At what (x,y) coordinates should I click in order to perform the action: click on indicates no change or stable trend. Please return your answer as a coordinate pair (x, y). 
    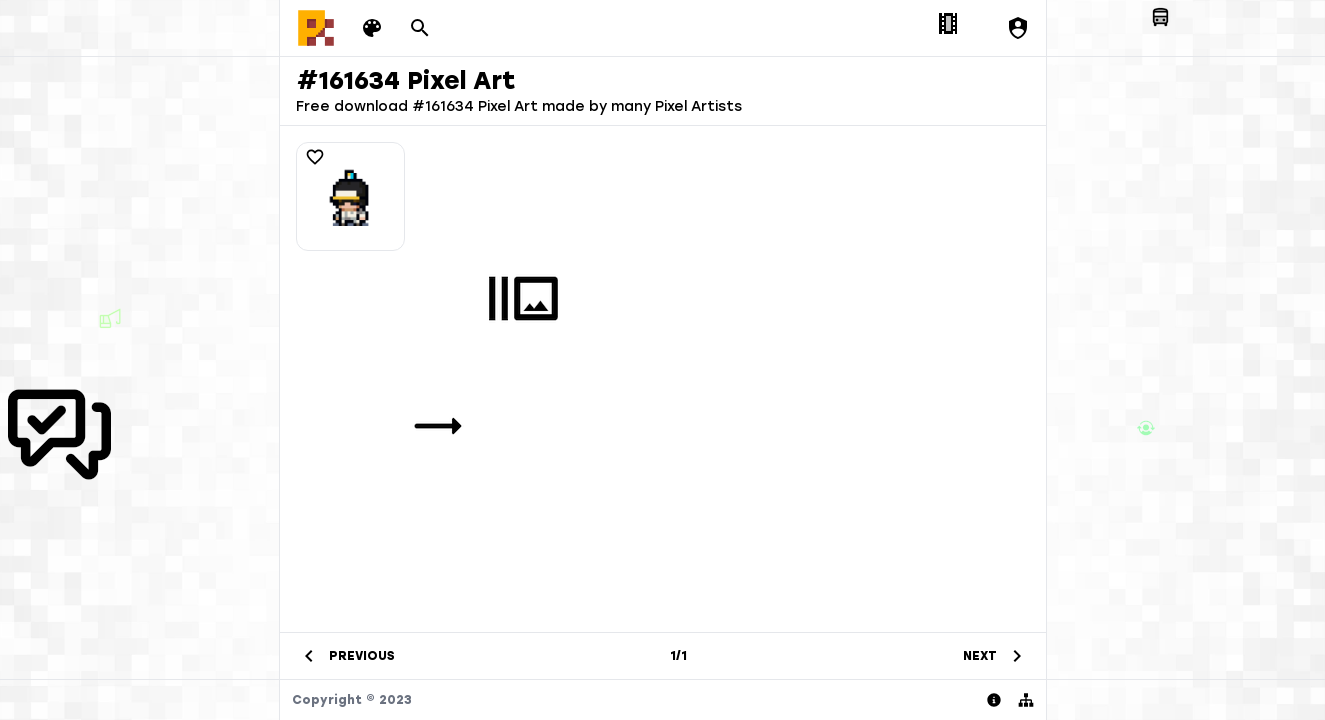
    Looking at the image, I should click on (437, 426).